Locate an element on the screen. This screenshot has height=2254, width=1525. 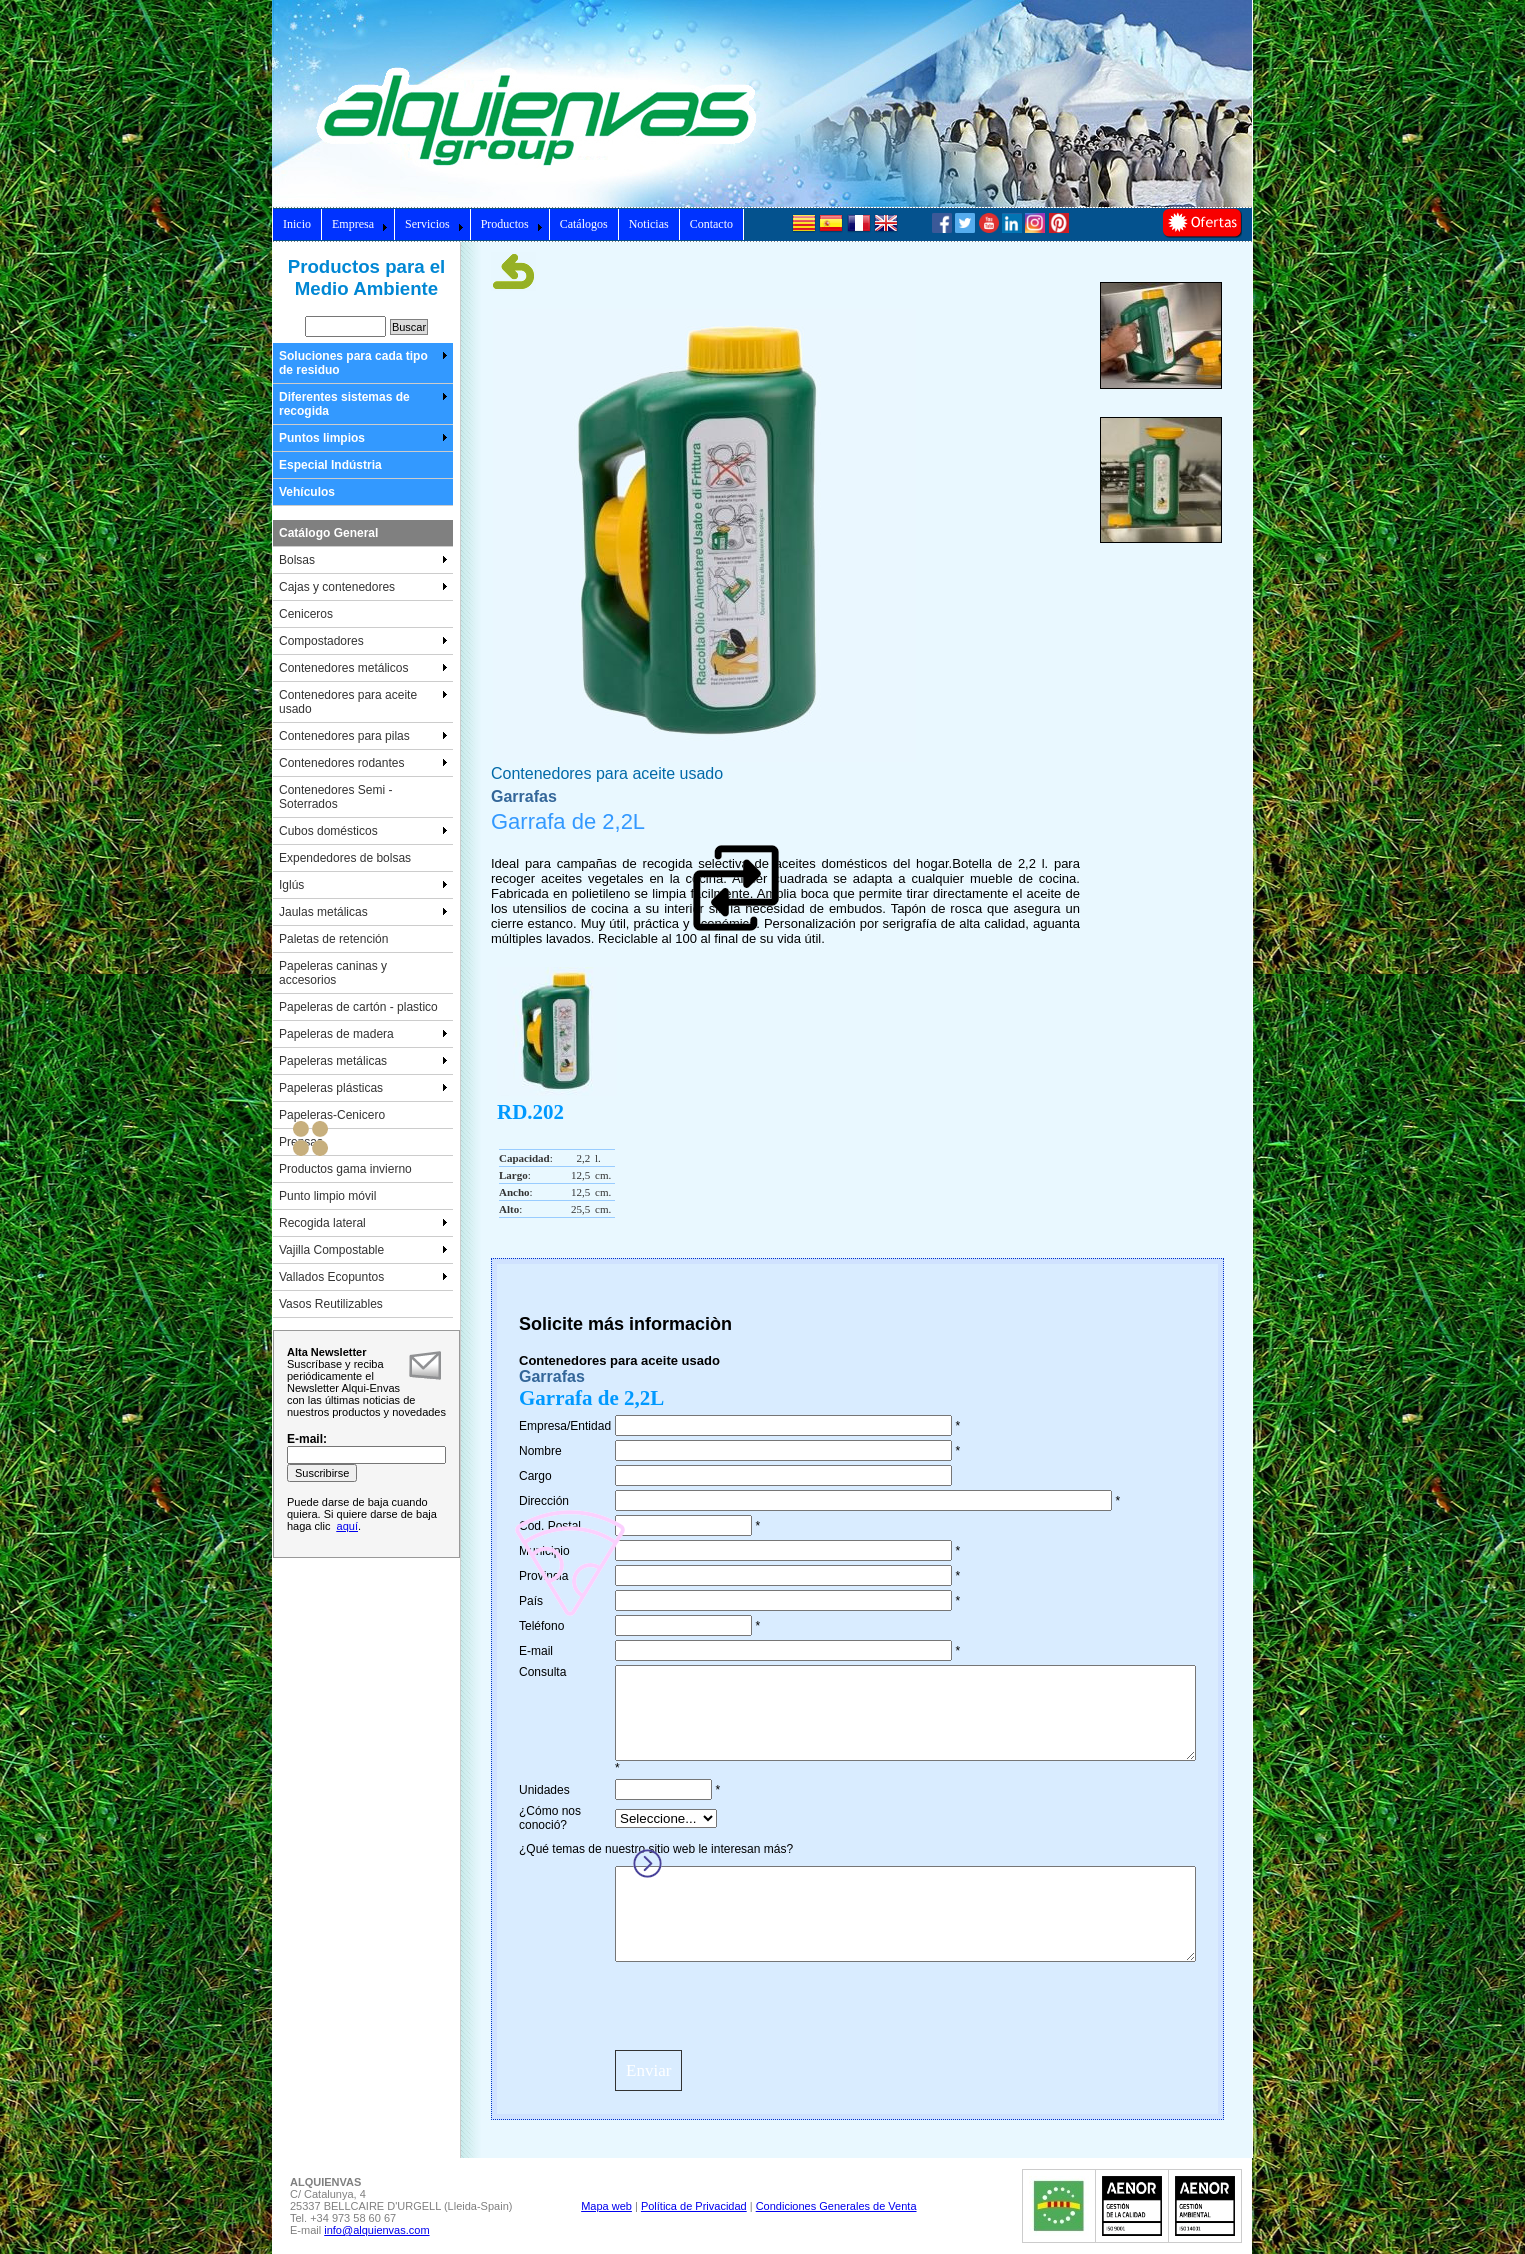
browse food delivery options is located at coordinates (570, 1561).